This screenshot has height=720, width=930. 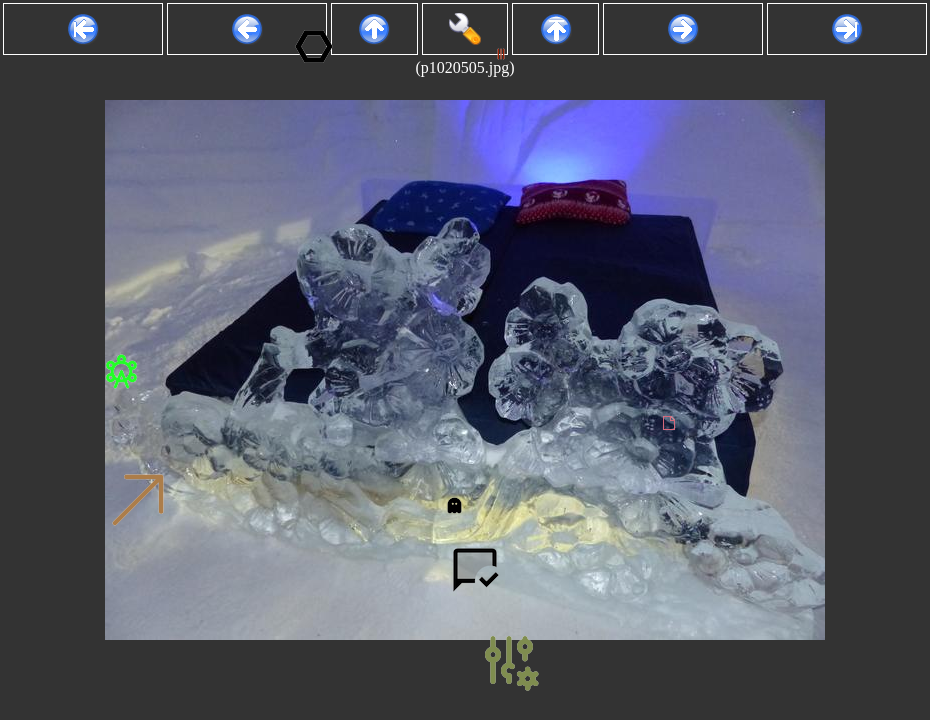 What do you see at coordinates (454, 505) in the screenshot?
I see `indicates ghost mode or invisible status` at bounding box center [454, 505].